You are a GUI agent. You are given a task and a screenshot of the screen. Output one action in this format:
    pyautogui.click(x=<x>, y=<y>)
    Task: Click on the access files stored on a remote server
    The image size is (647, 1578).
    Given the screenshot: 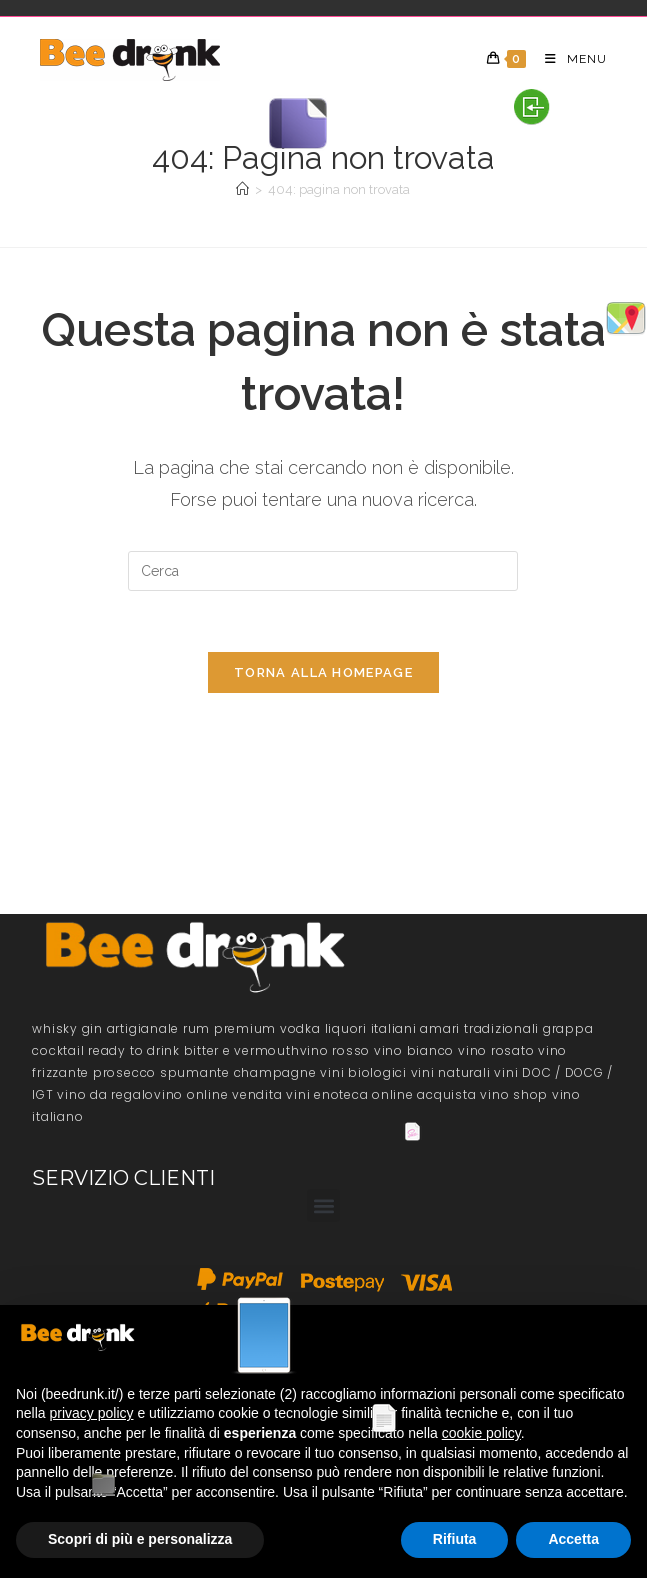 What is the action you would take?
    pyautogui.click(x=103, y=1484)
    